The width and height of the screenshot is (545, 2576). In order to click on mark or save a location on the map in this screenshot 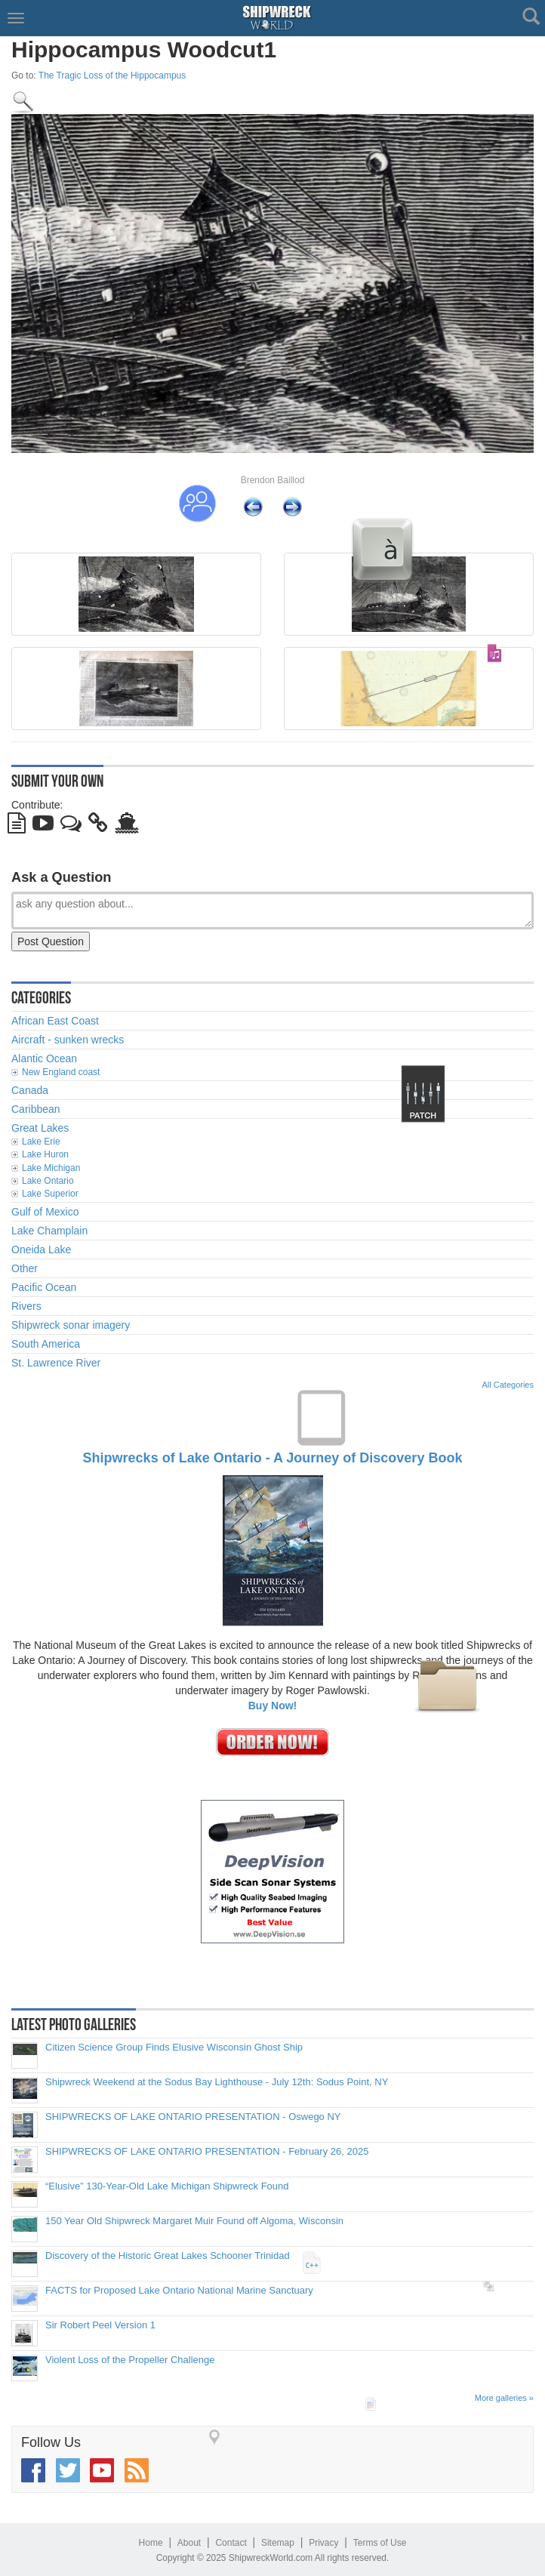, I will do `click(214, 2438)`.